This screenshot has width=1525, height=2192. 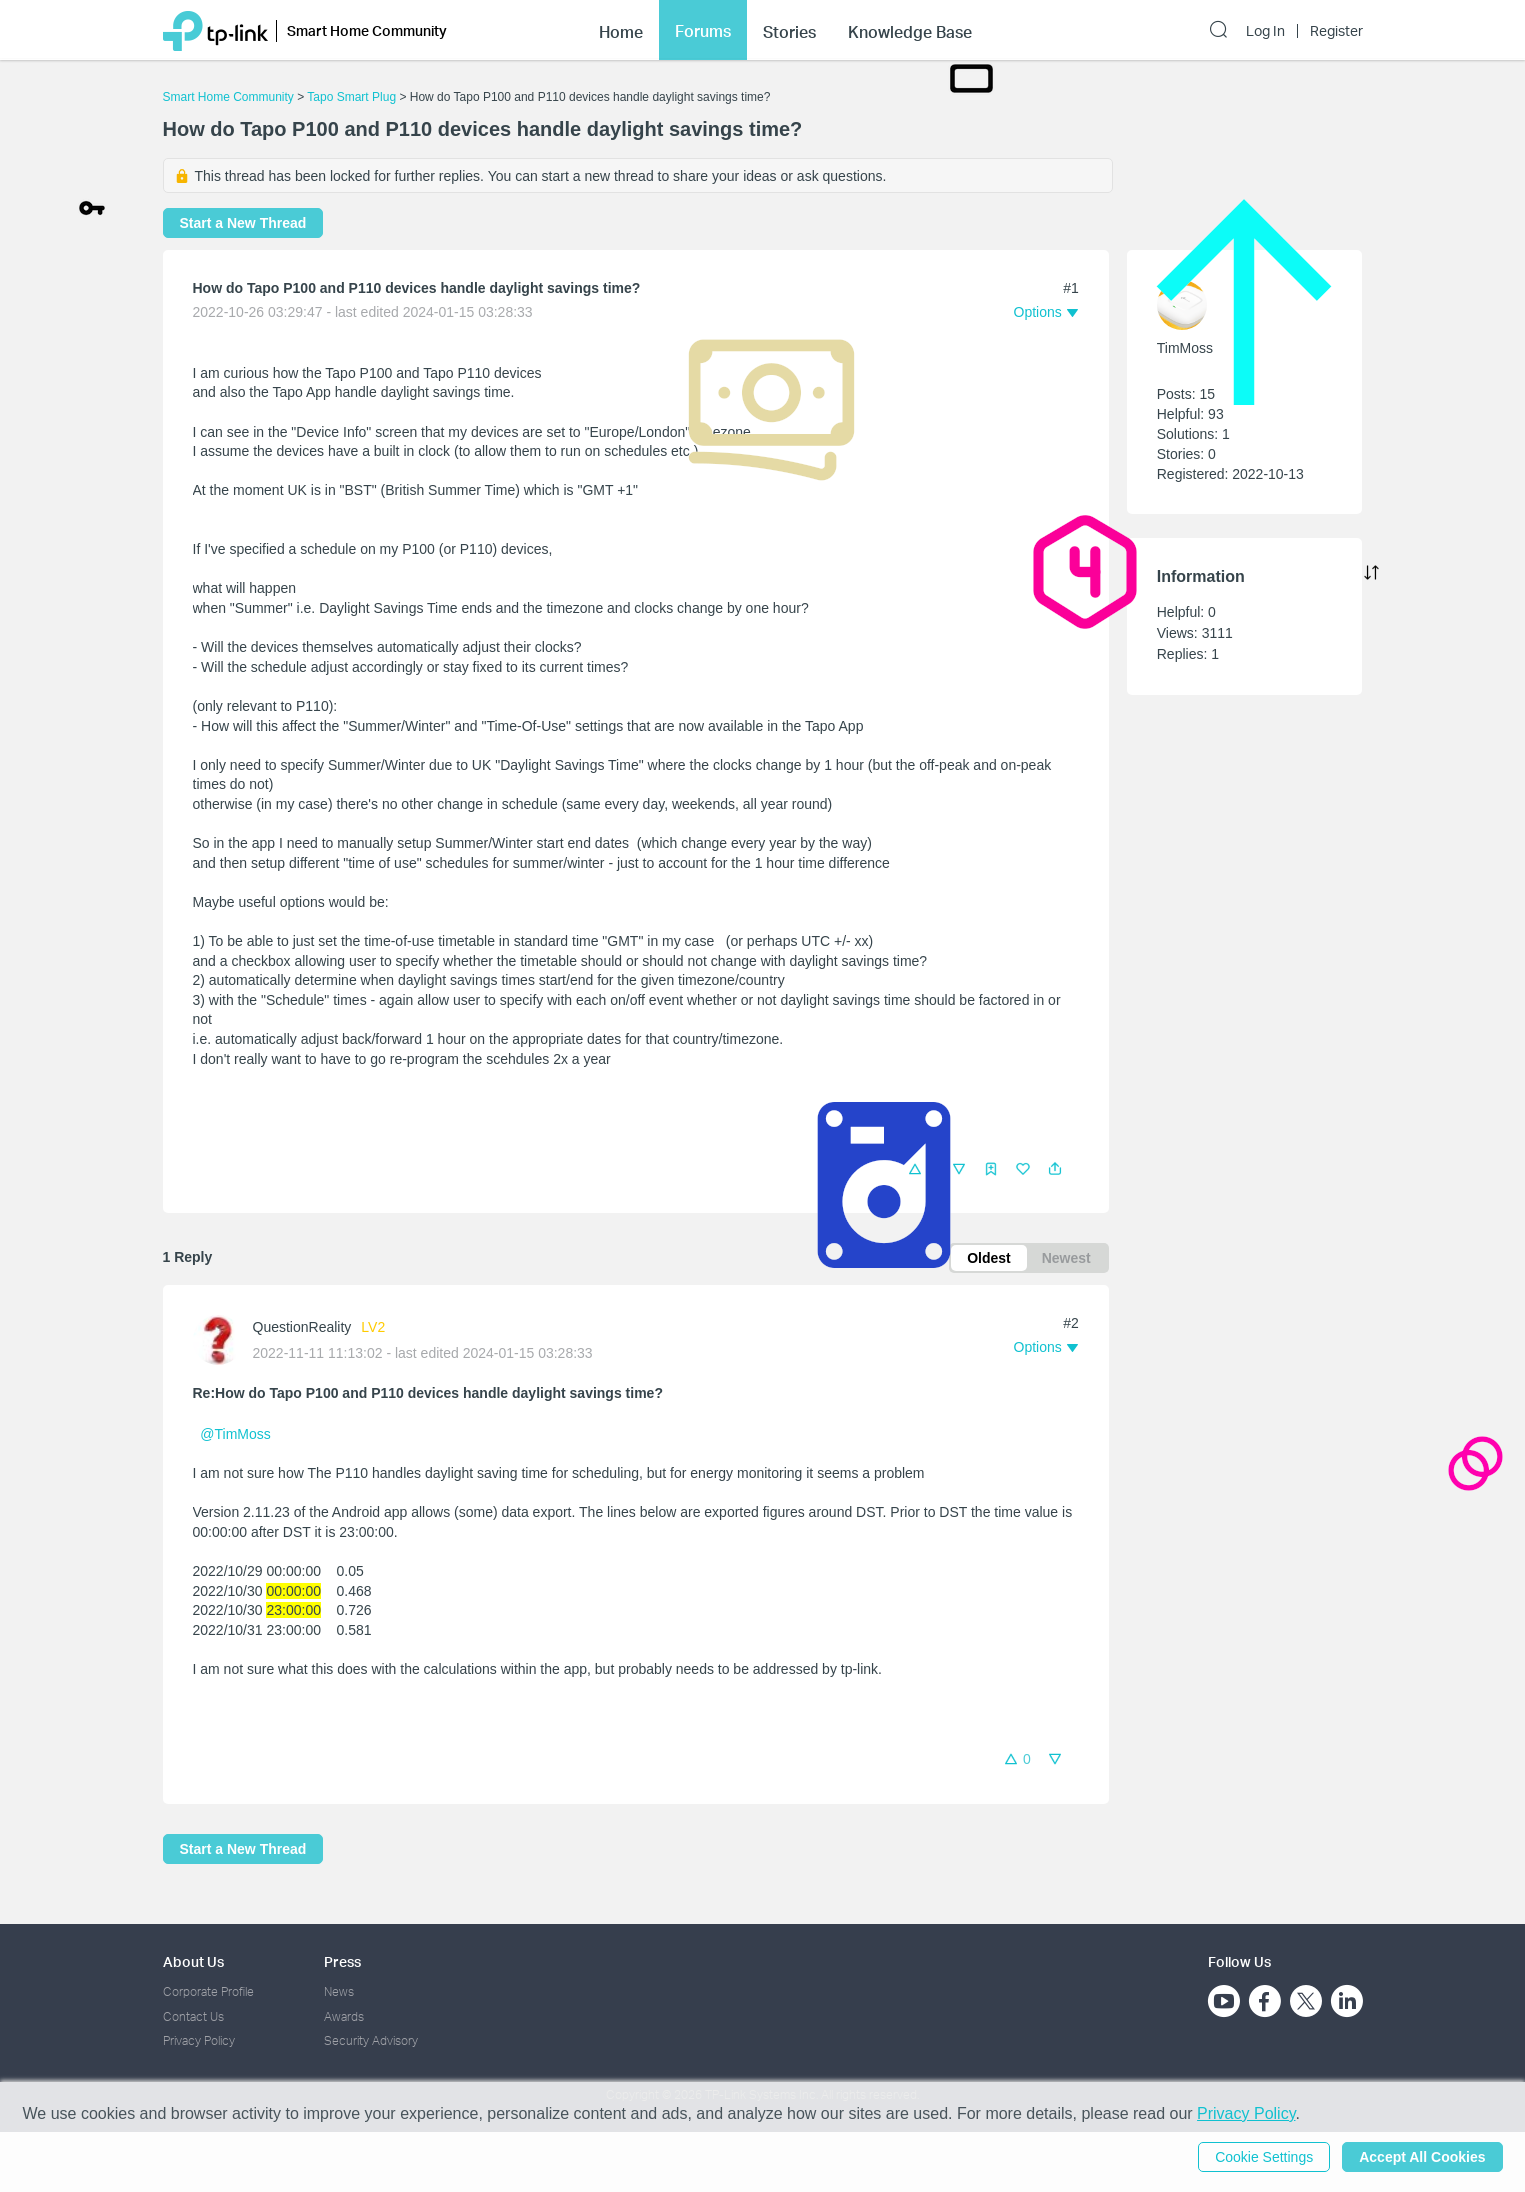 I want to click on scroll to top of page, so click(x=1244, y=302).